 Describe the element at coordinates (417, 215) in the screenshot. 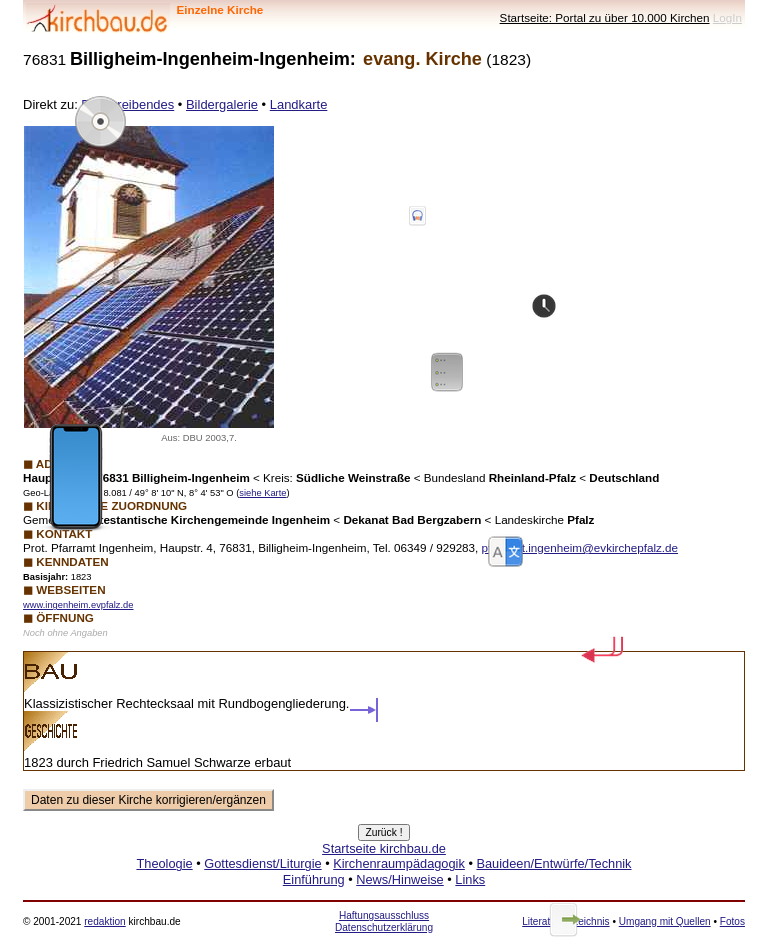

I see `open an audacity project file` at that location.